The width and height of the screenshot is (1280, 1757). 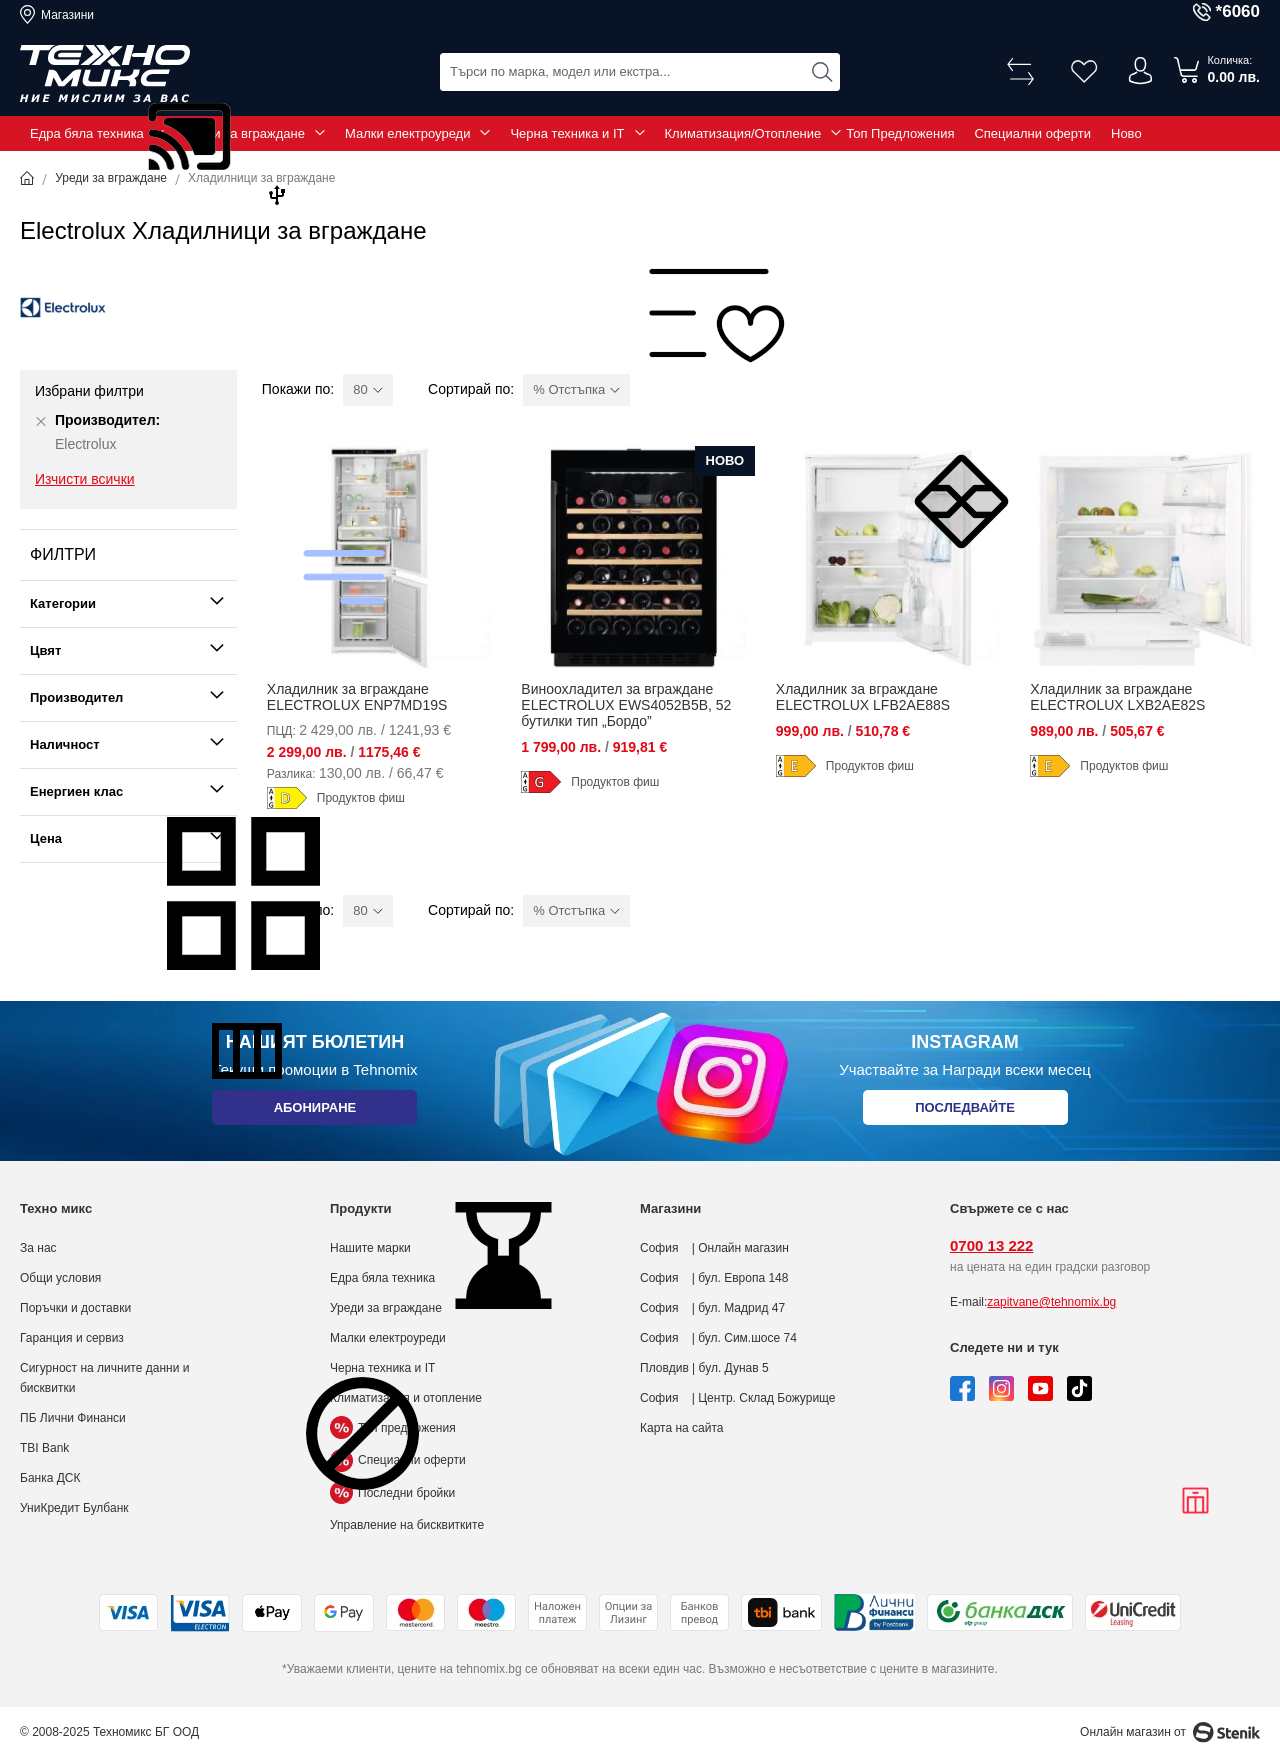 What do you see at coordinates (277, 195) in the screenshot?
I see `indicates USB connection available` at bounding box center [277, 195].